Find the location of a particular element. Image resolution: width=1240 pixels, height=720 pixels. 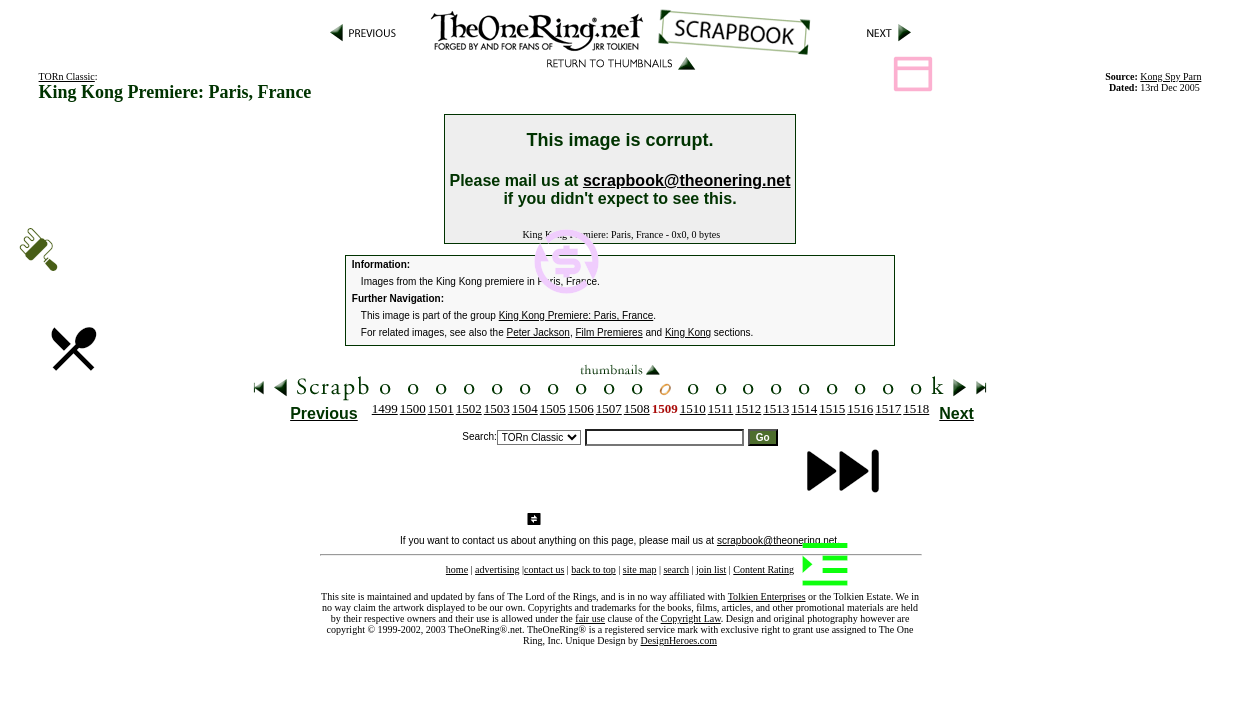

currency exchange or conversion is located at coordinates (566, 261).